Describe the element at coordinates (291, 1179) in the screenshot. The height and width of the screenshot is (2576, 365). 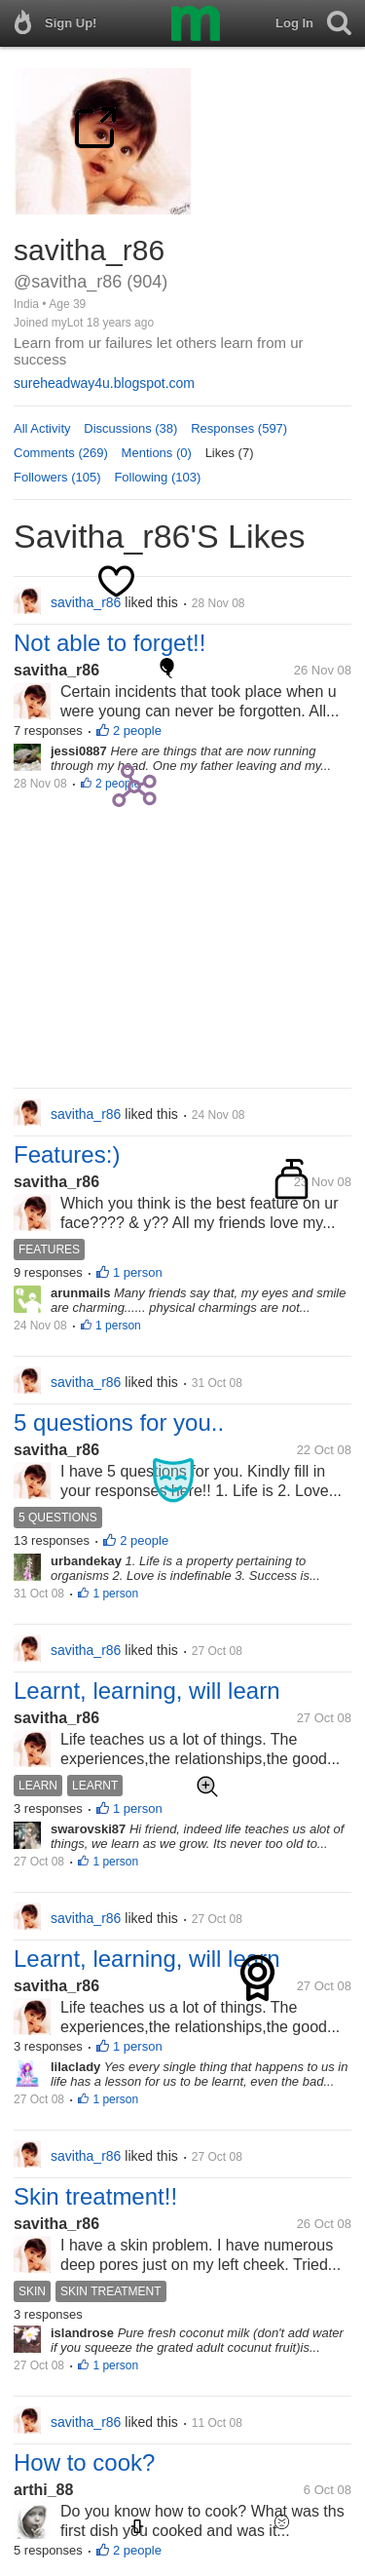
I see `access hand washing or hygiene instructions` at that location.